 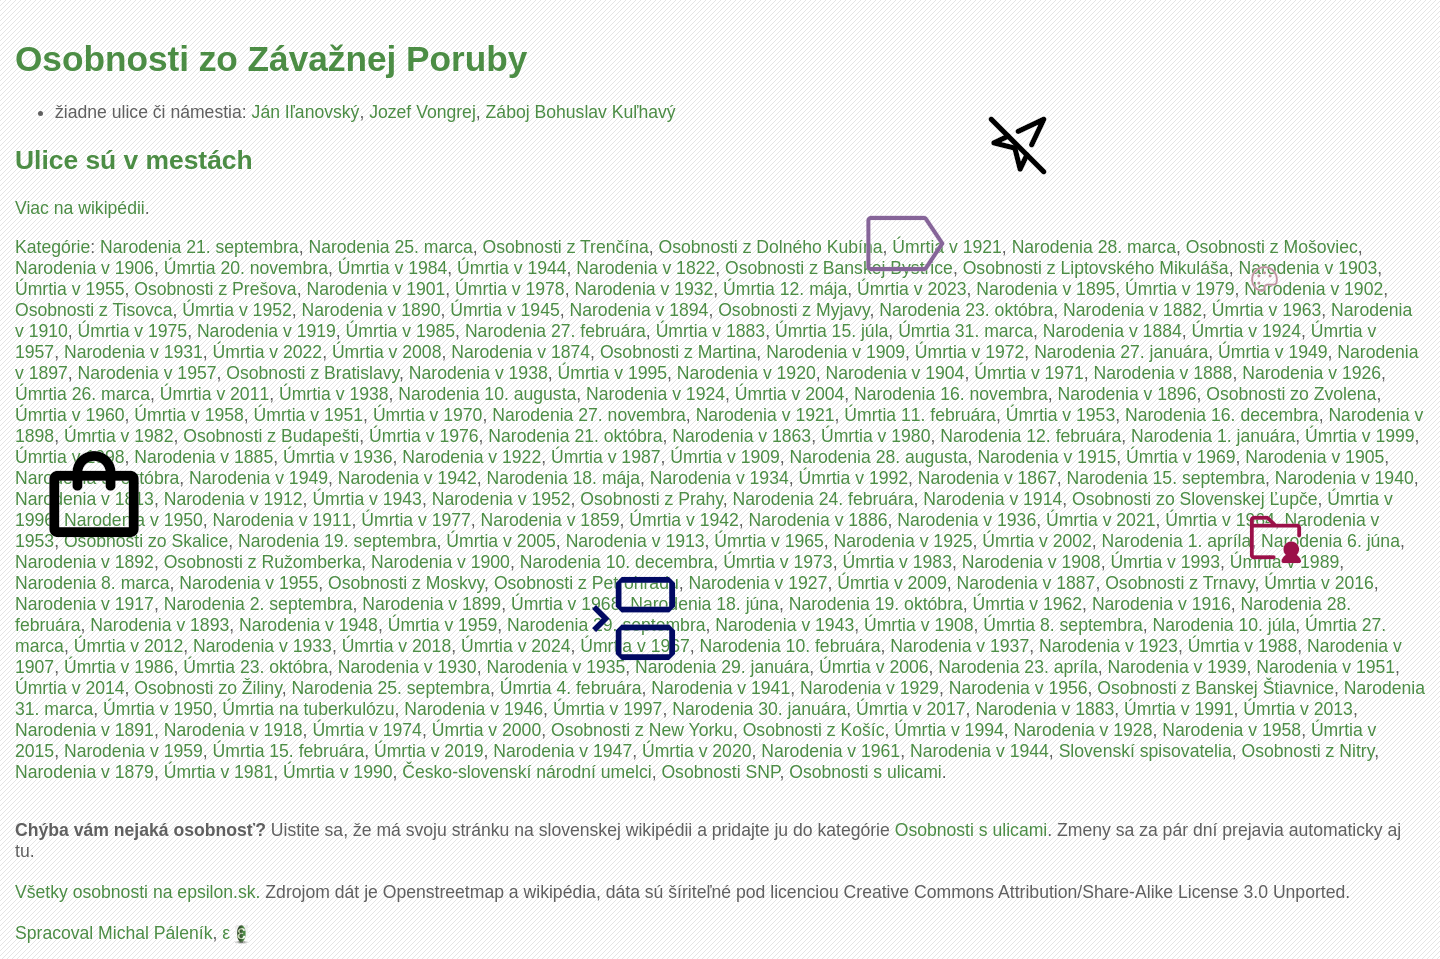 I want to click on insert a new item between existing elements, so click(x=633, y=618).